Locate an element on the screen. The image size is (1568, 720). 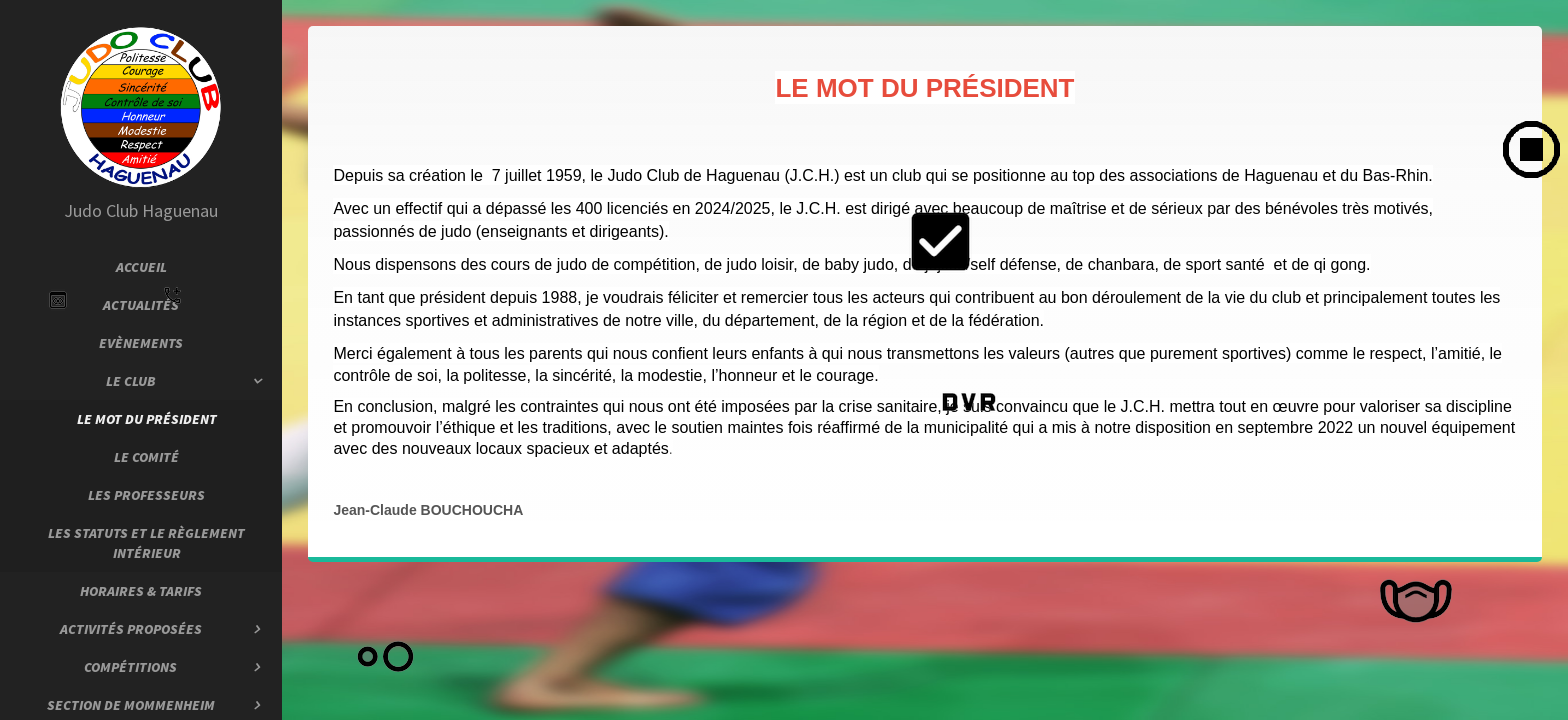
add a new contact to your phone is located at coordinates (172, 295).